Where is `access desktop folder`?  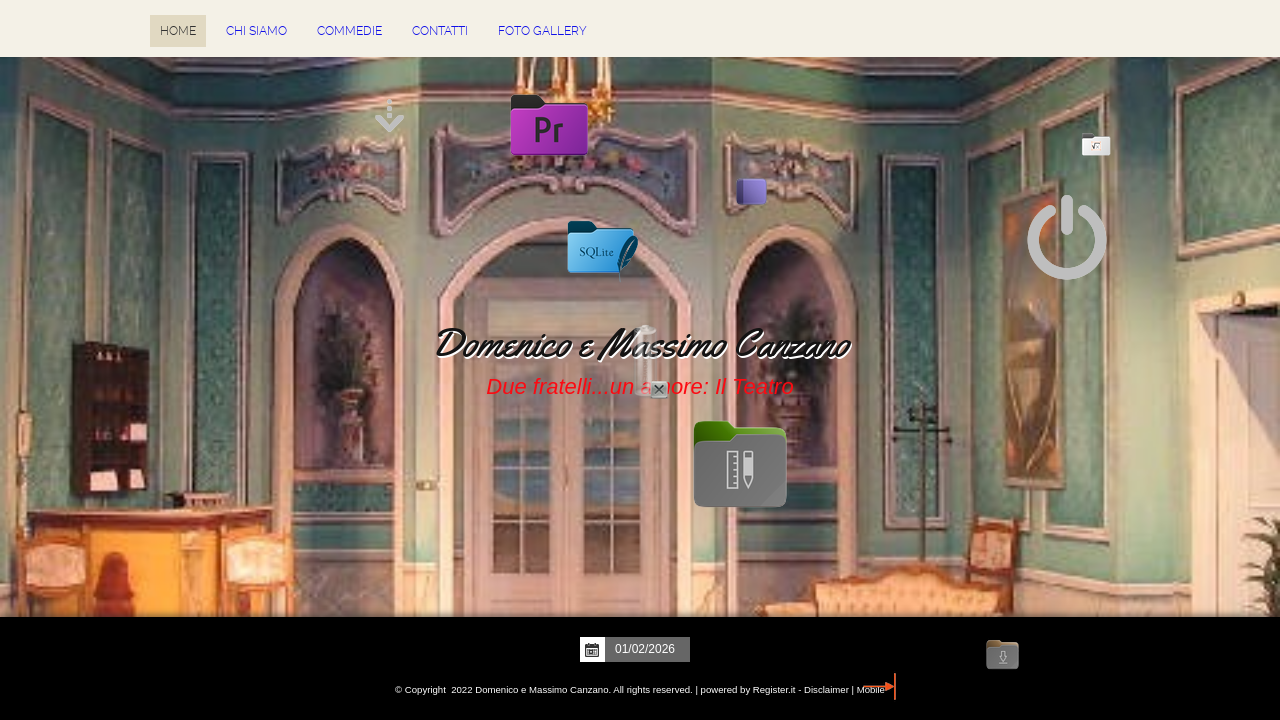 access desktop folder is located at coordinates (751, 190).